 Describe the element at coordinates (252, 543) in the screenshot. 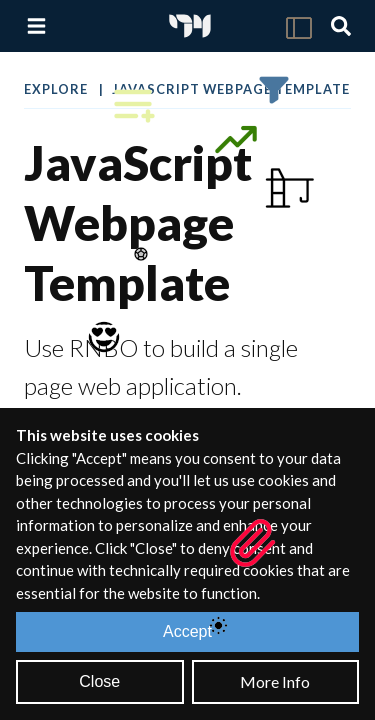

I see `attach a file to your message` at that location.